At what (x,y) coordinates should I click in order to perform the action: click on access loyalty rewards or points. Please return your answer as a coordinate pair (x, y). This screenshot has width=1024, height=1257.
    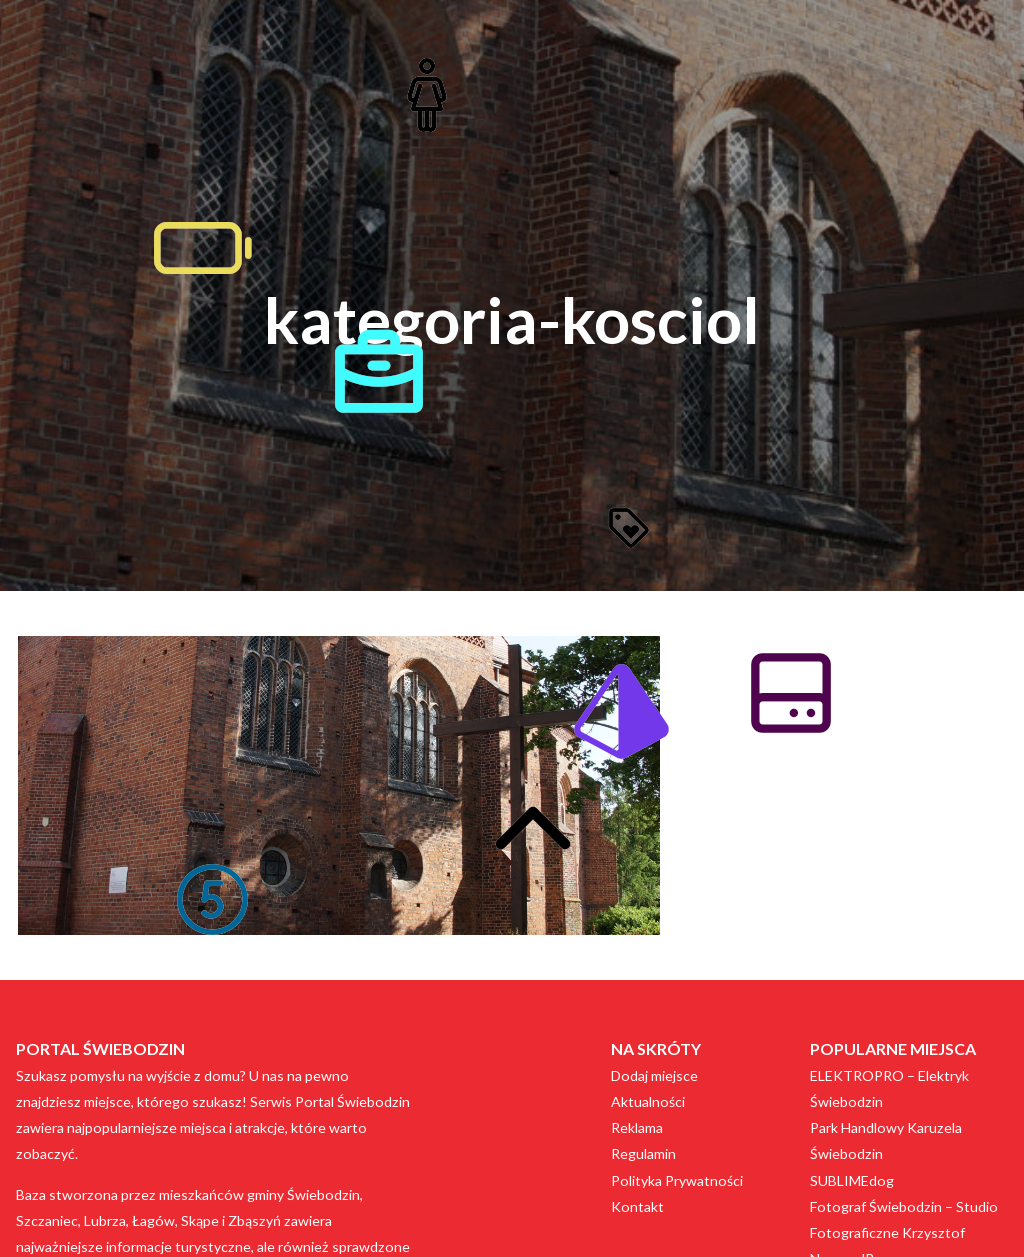
    Looking at the image, I should click on (629, 528).